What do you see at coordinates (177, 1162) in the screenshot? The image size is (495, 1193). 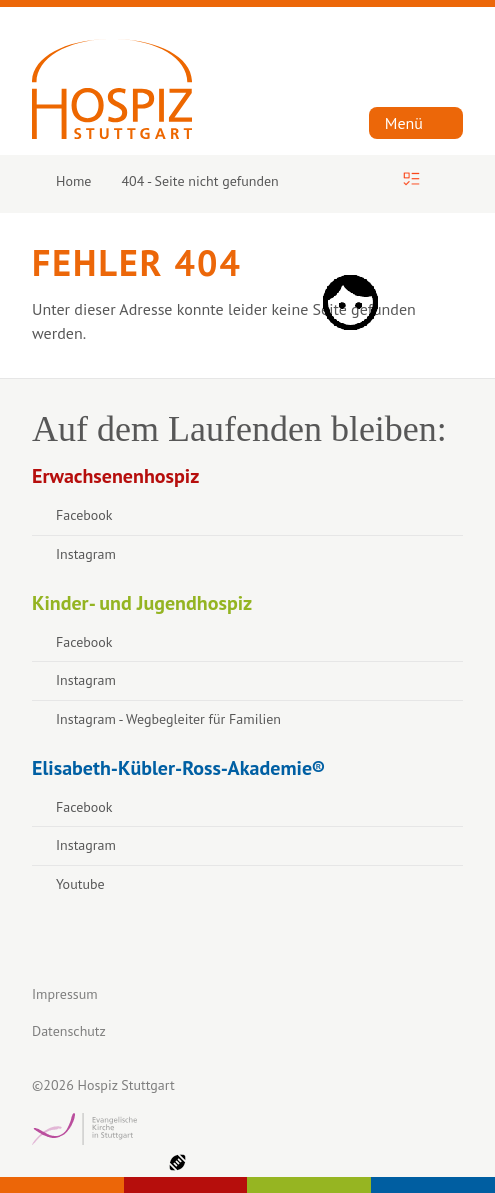 I see `access football or american sports content` at bounding box center [177, 1162].